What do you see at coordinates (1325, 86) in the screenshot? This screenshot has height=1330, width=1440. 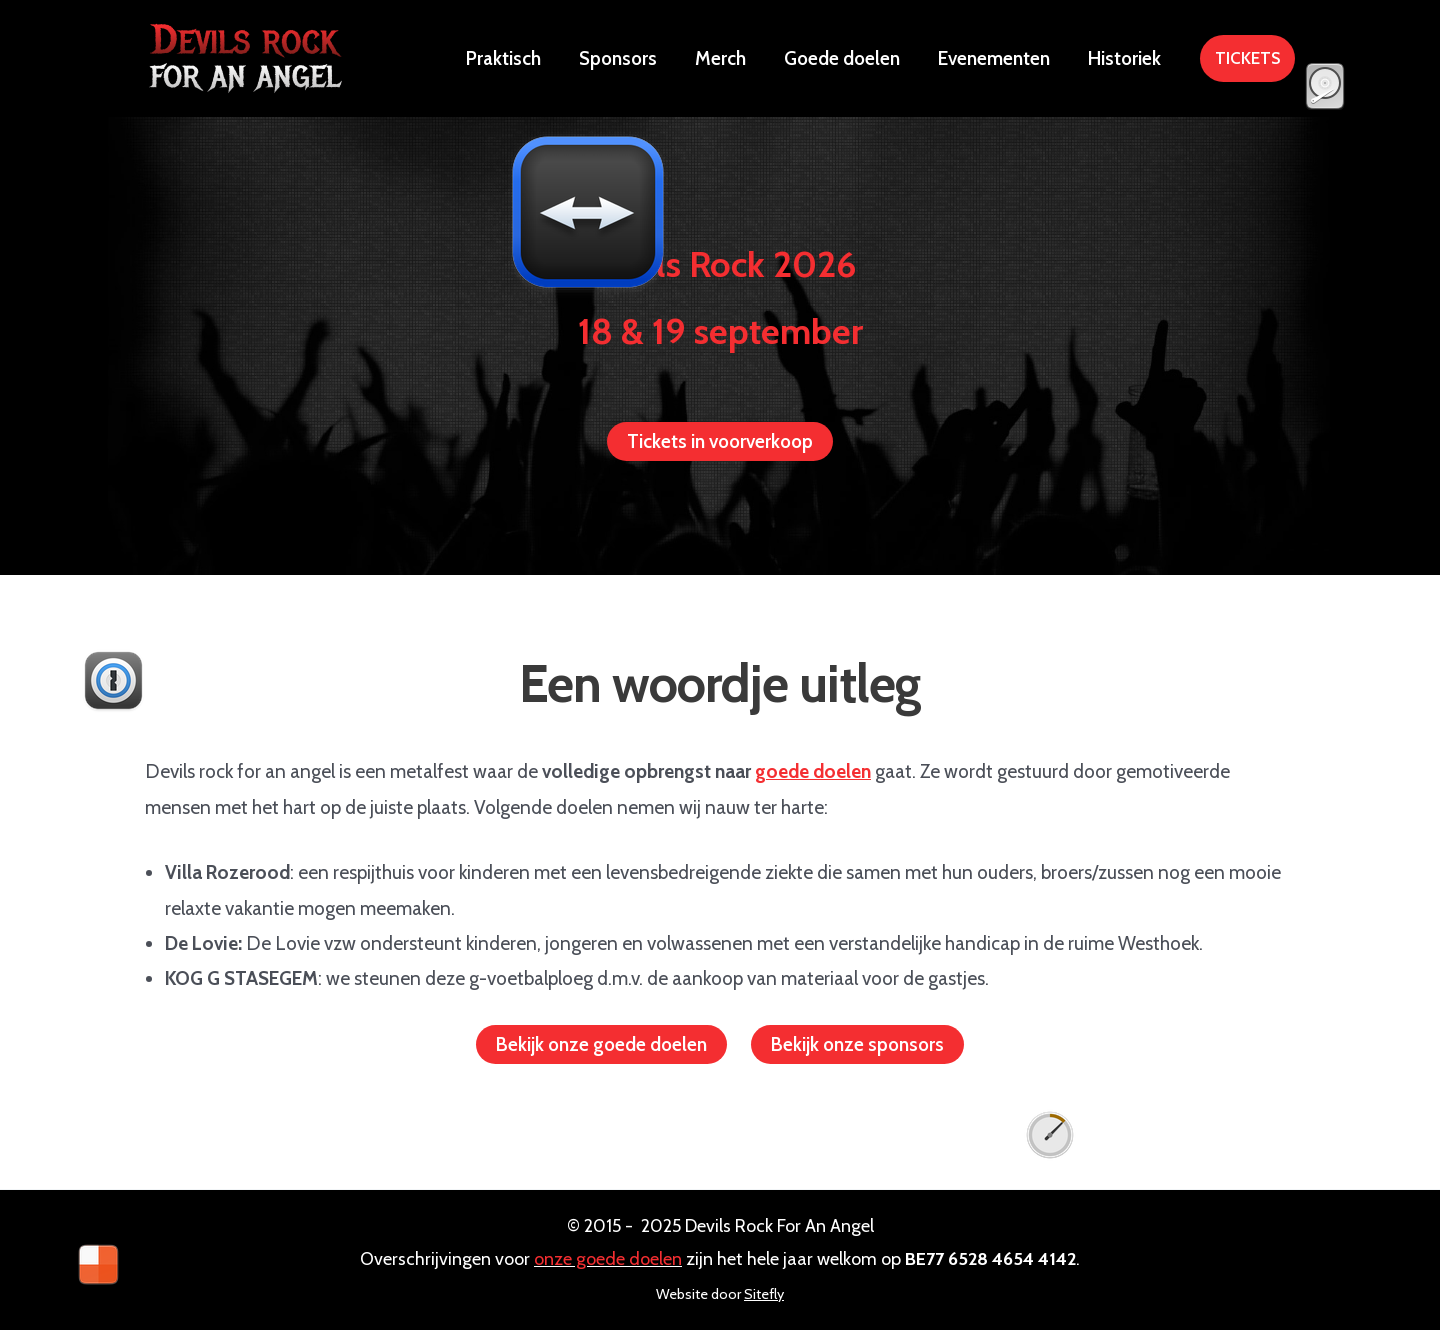 I see `open disk utility application` at bounding box center [1325, 86].